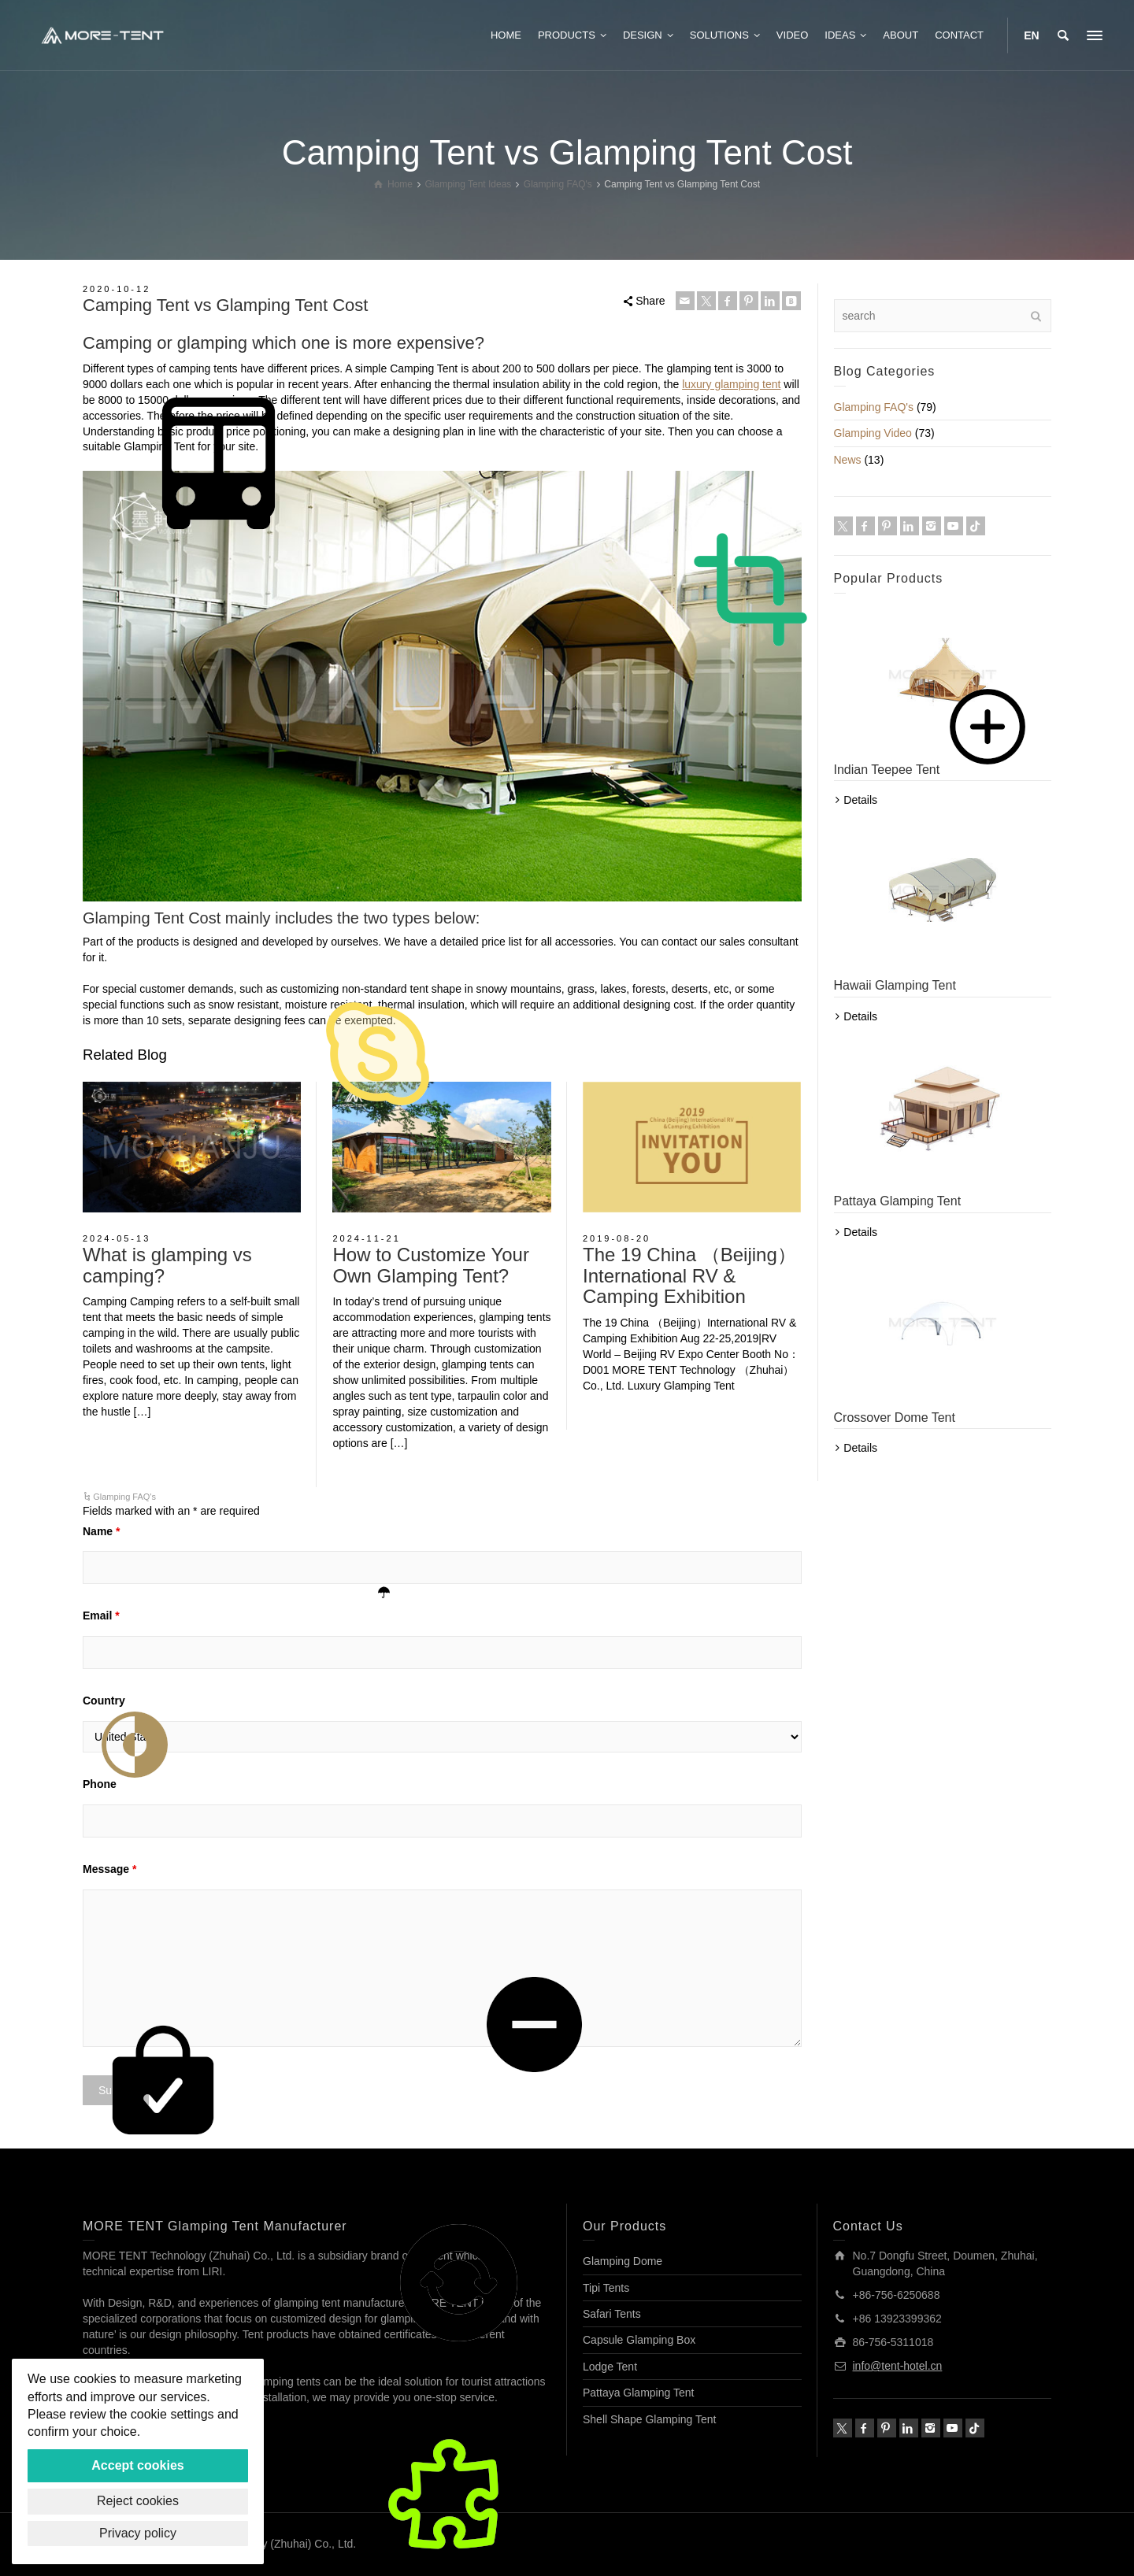 The height and width of the screenshot is (2576, 1134). I want to click on view weather protection or rain forecast, so click(384, 1592).